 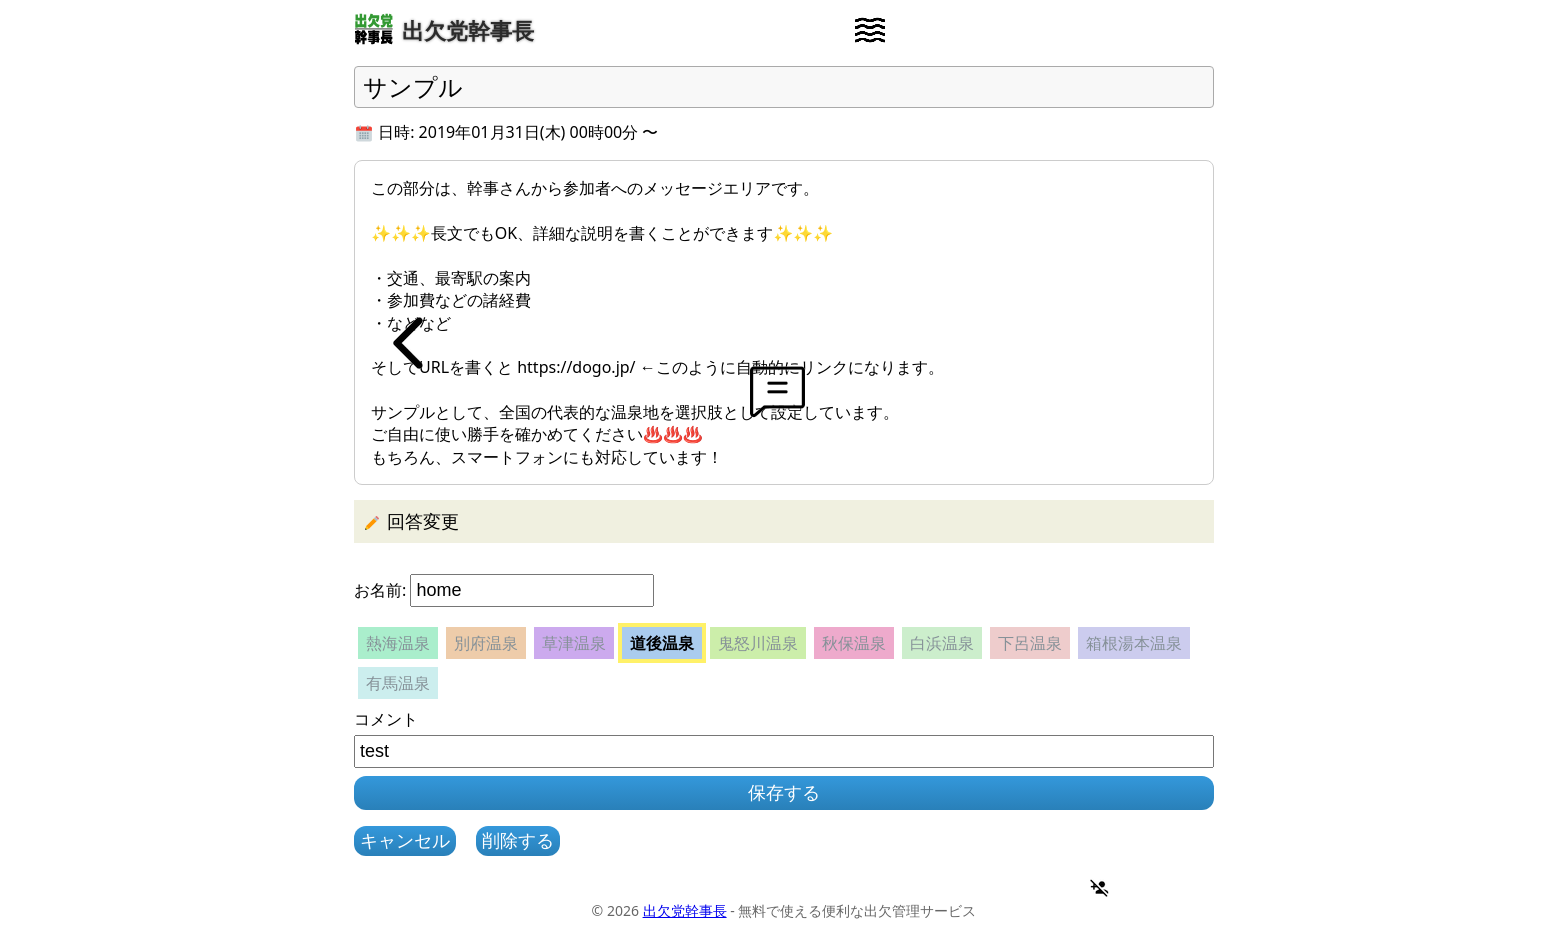 I want to click on open chat or messaging, so click(x=777, y=387).